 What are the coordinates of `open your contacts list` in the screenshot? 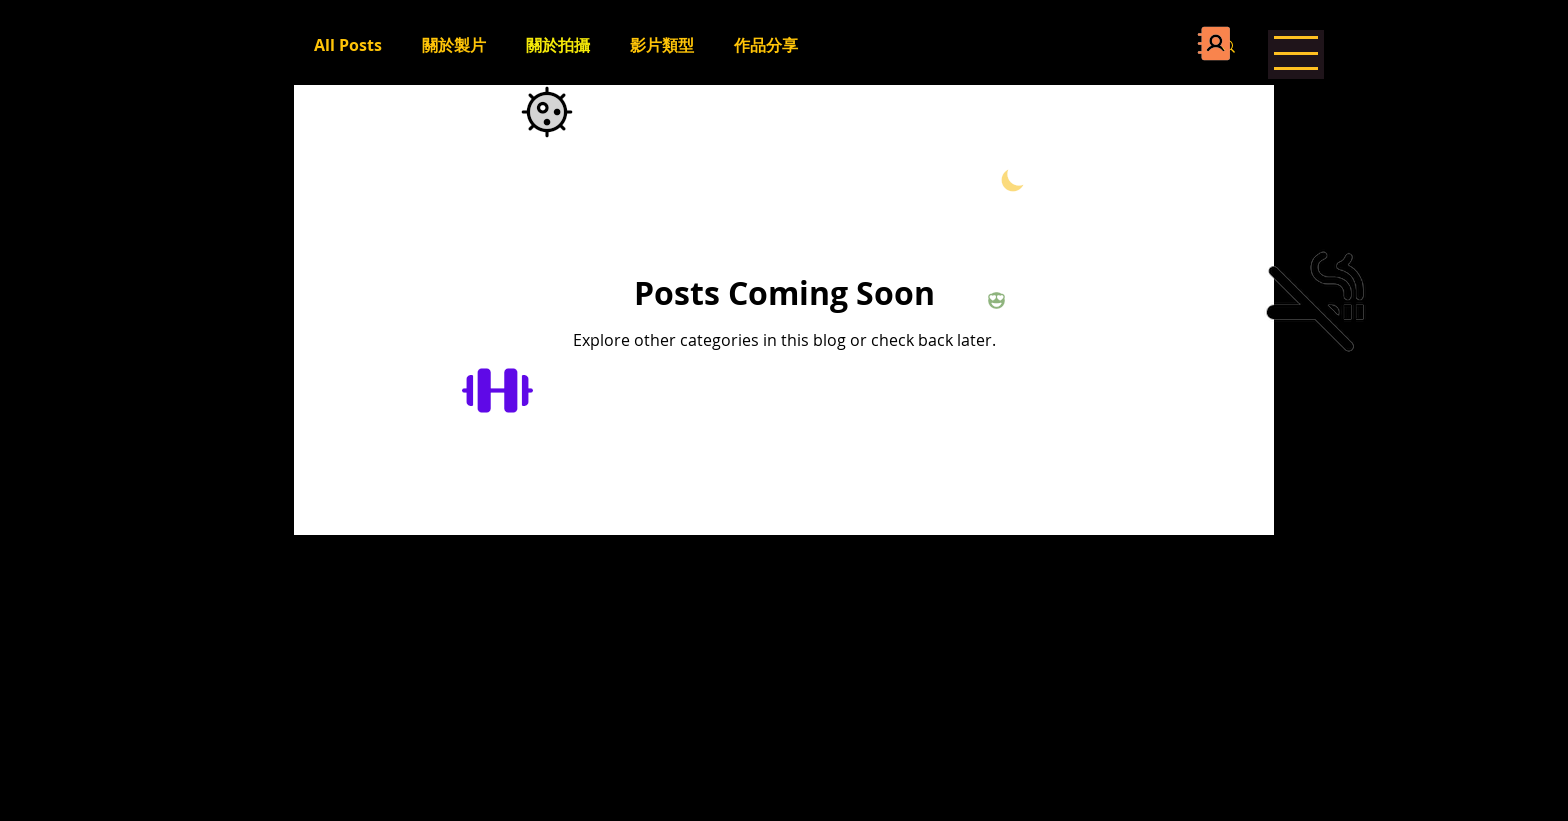 It's located at (1214, 43).